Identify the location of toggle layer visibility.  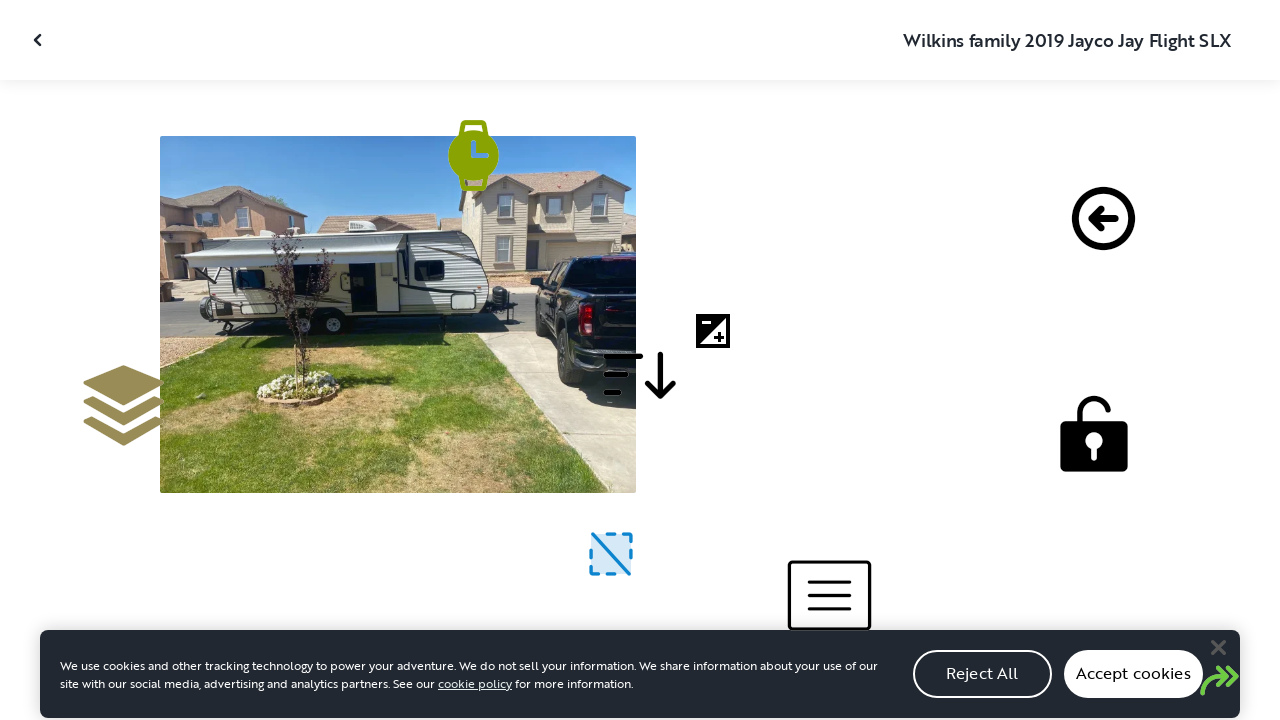
(123, 405).